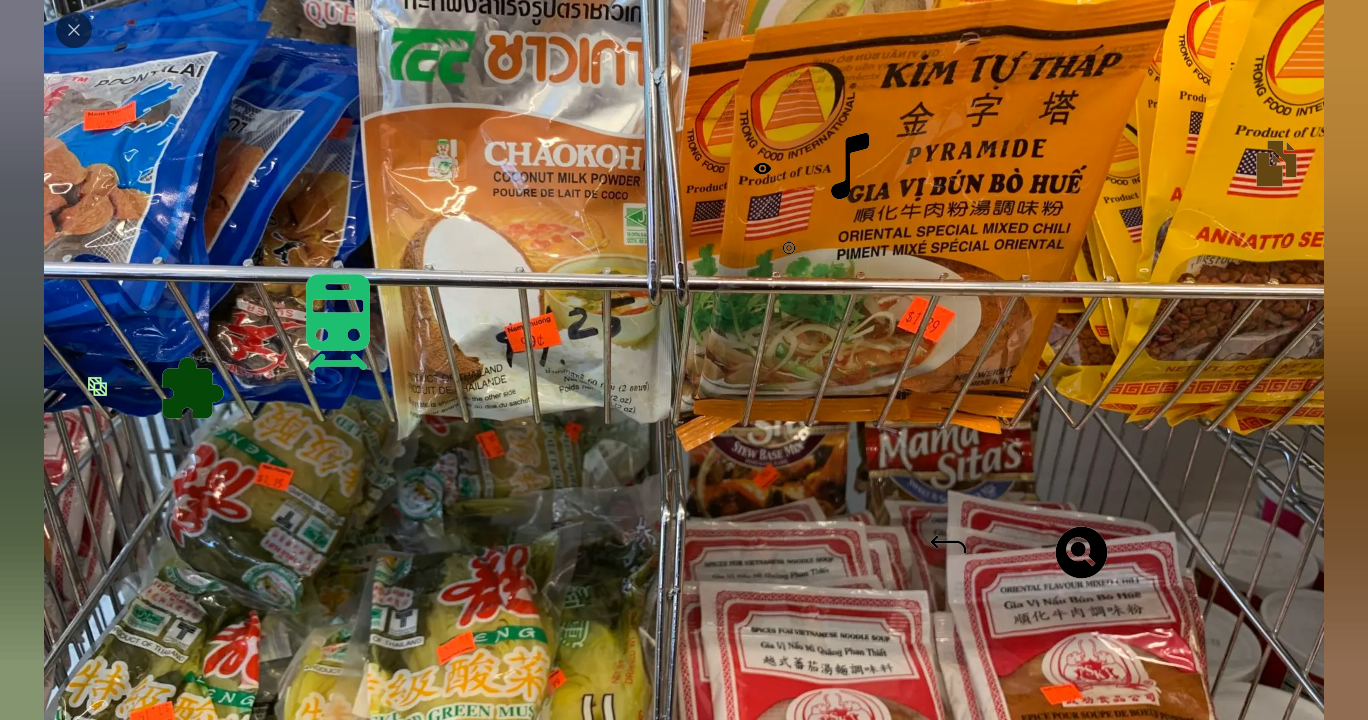 The width and height of the screenshot is (1368, 720). I want to click on tap to search, so click(1081, 552).